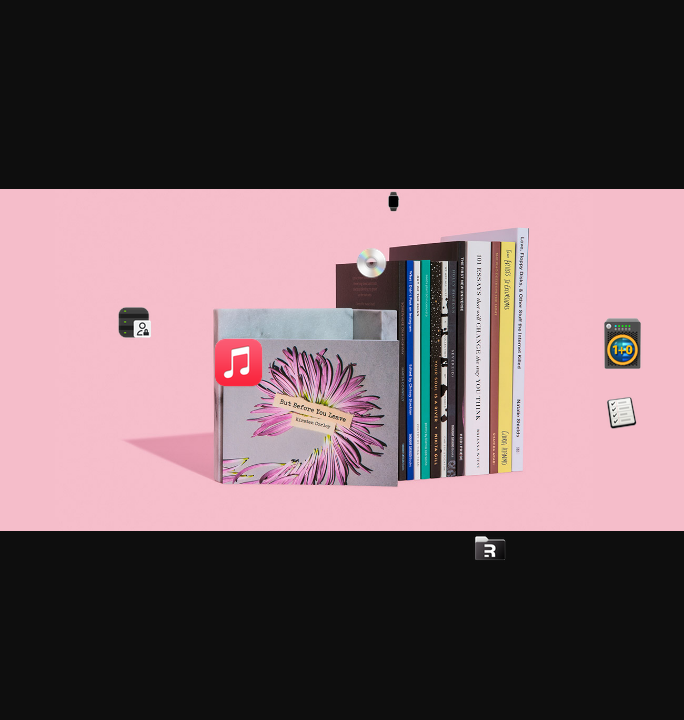  What do you see at coordinates (622, 413) in the screenshot?
I see `open reminders preferences` at bounding box center [622, 413].